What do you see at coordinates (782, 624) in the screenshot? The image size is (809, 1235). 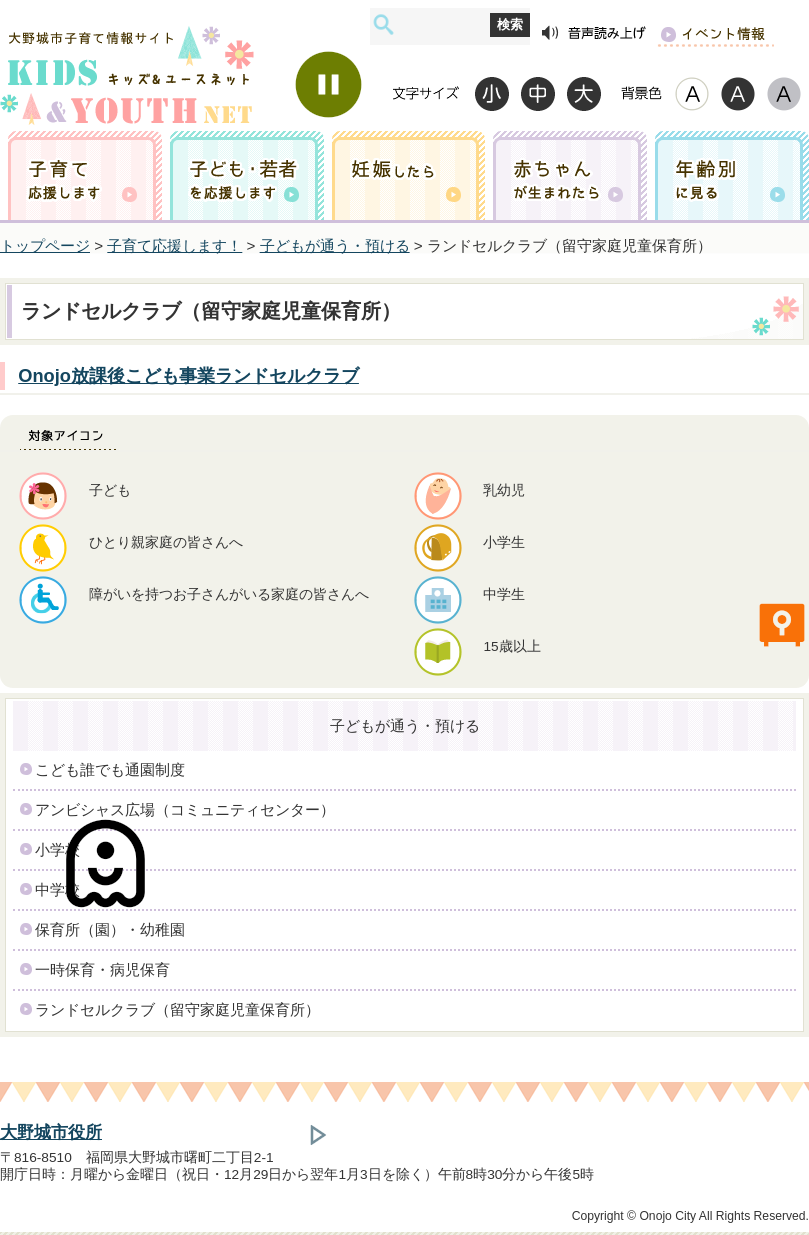 I see `access secure storage or vault` at bounding box center [782, 624].